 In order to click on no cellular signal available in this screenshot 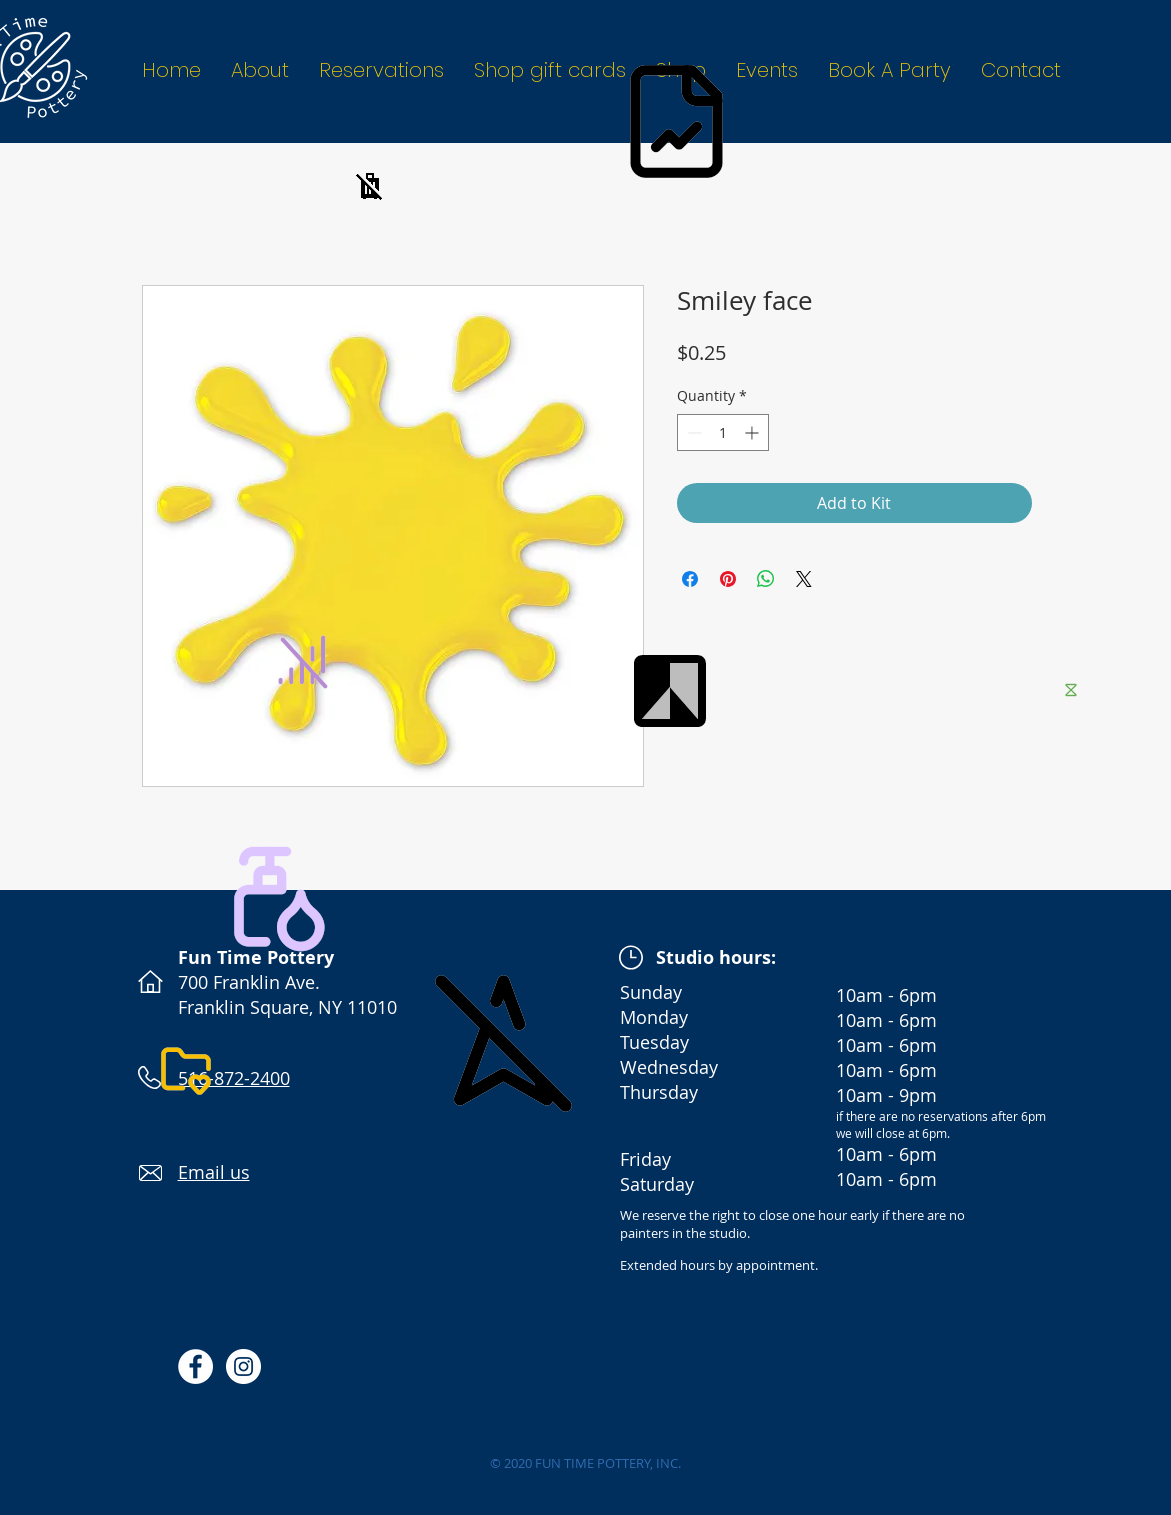, I will do `click(304, 663)`.